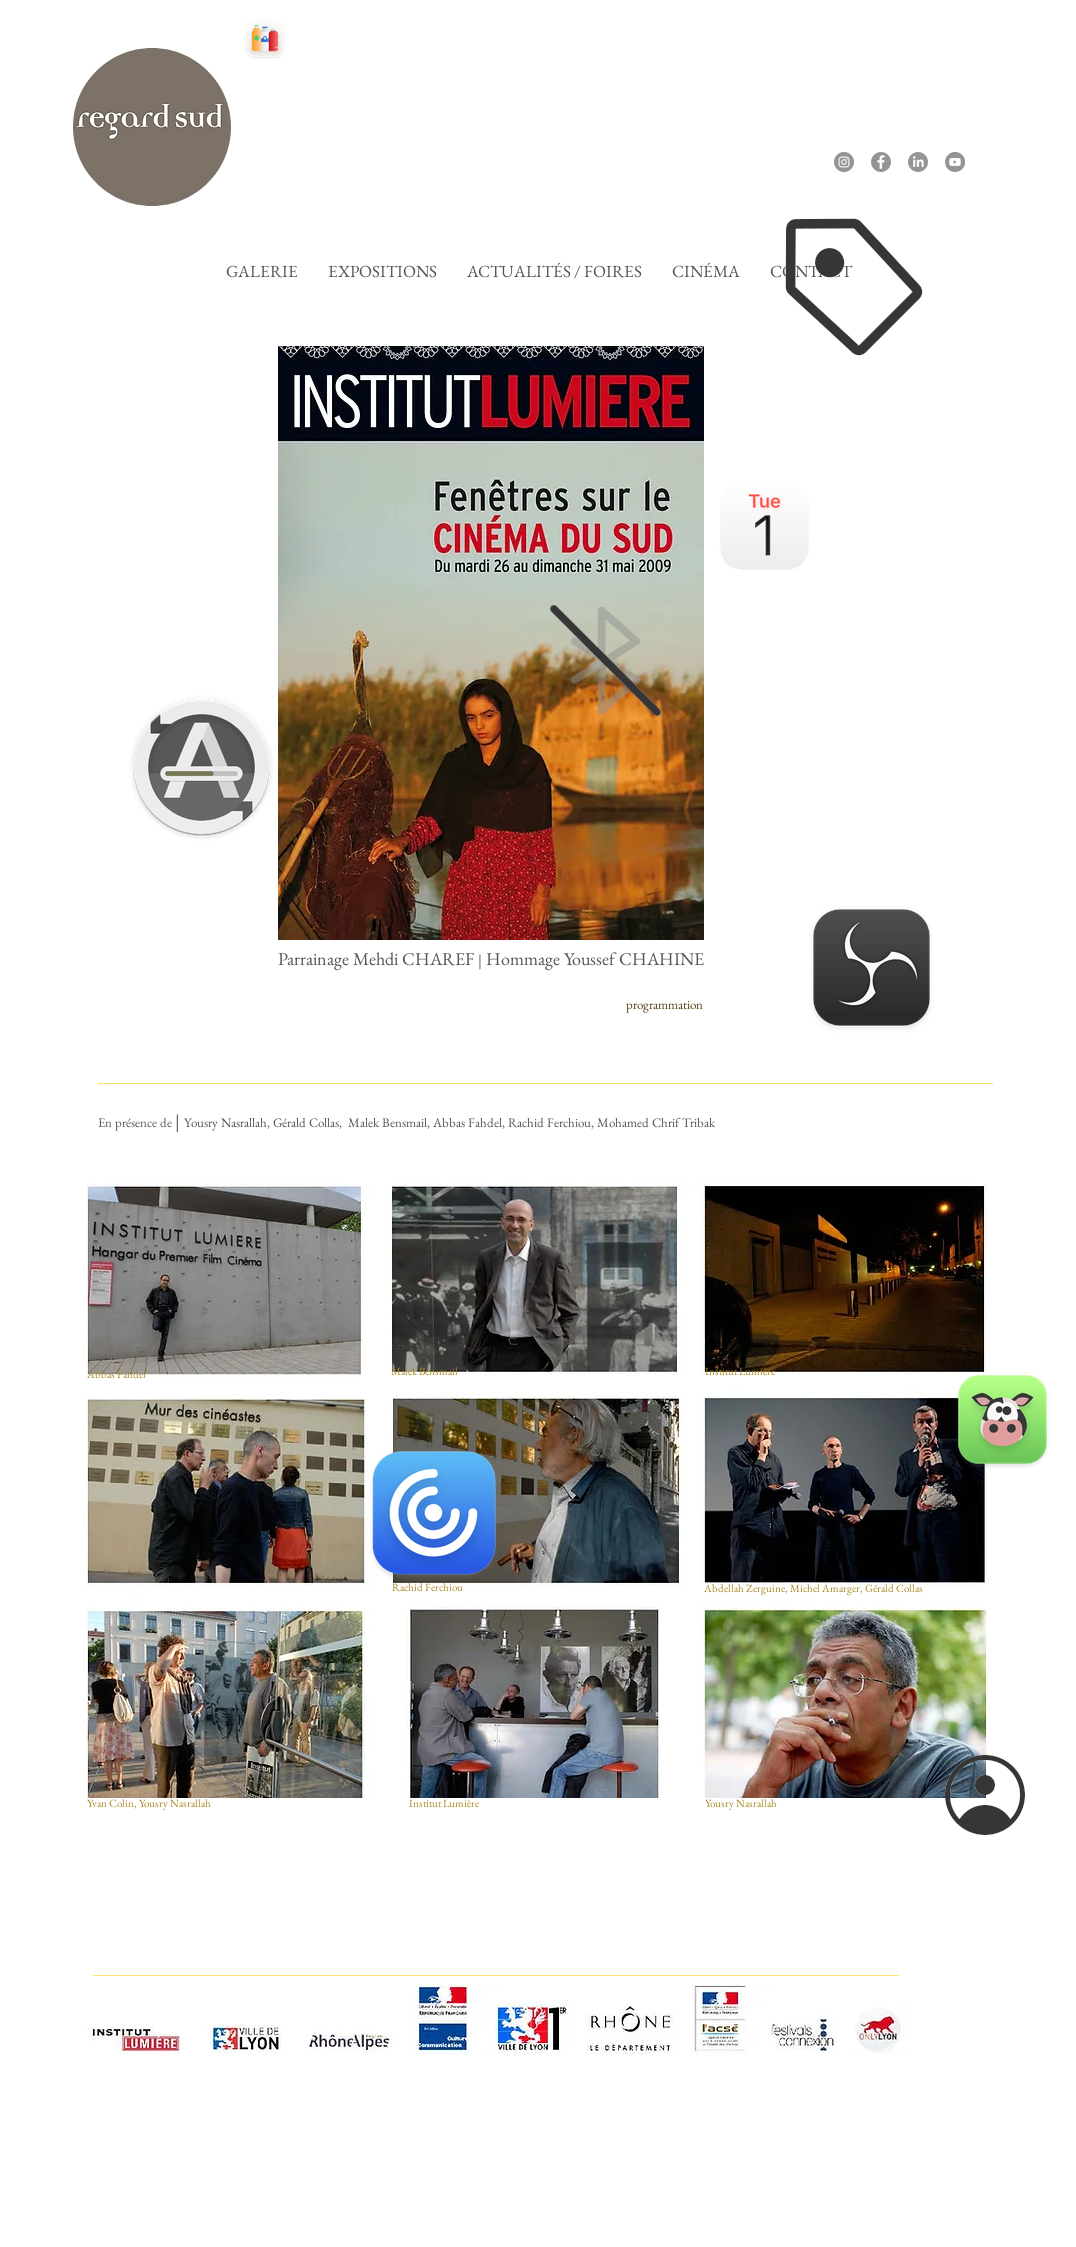 This screenshot has height=2247, width=1076. I want to click on check for and install software updates, so click(201, 767).